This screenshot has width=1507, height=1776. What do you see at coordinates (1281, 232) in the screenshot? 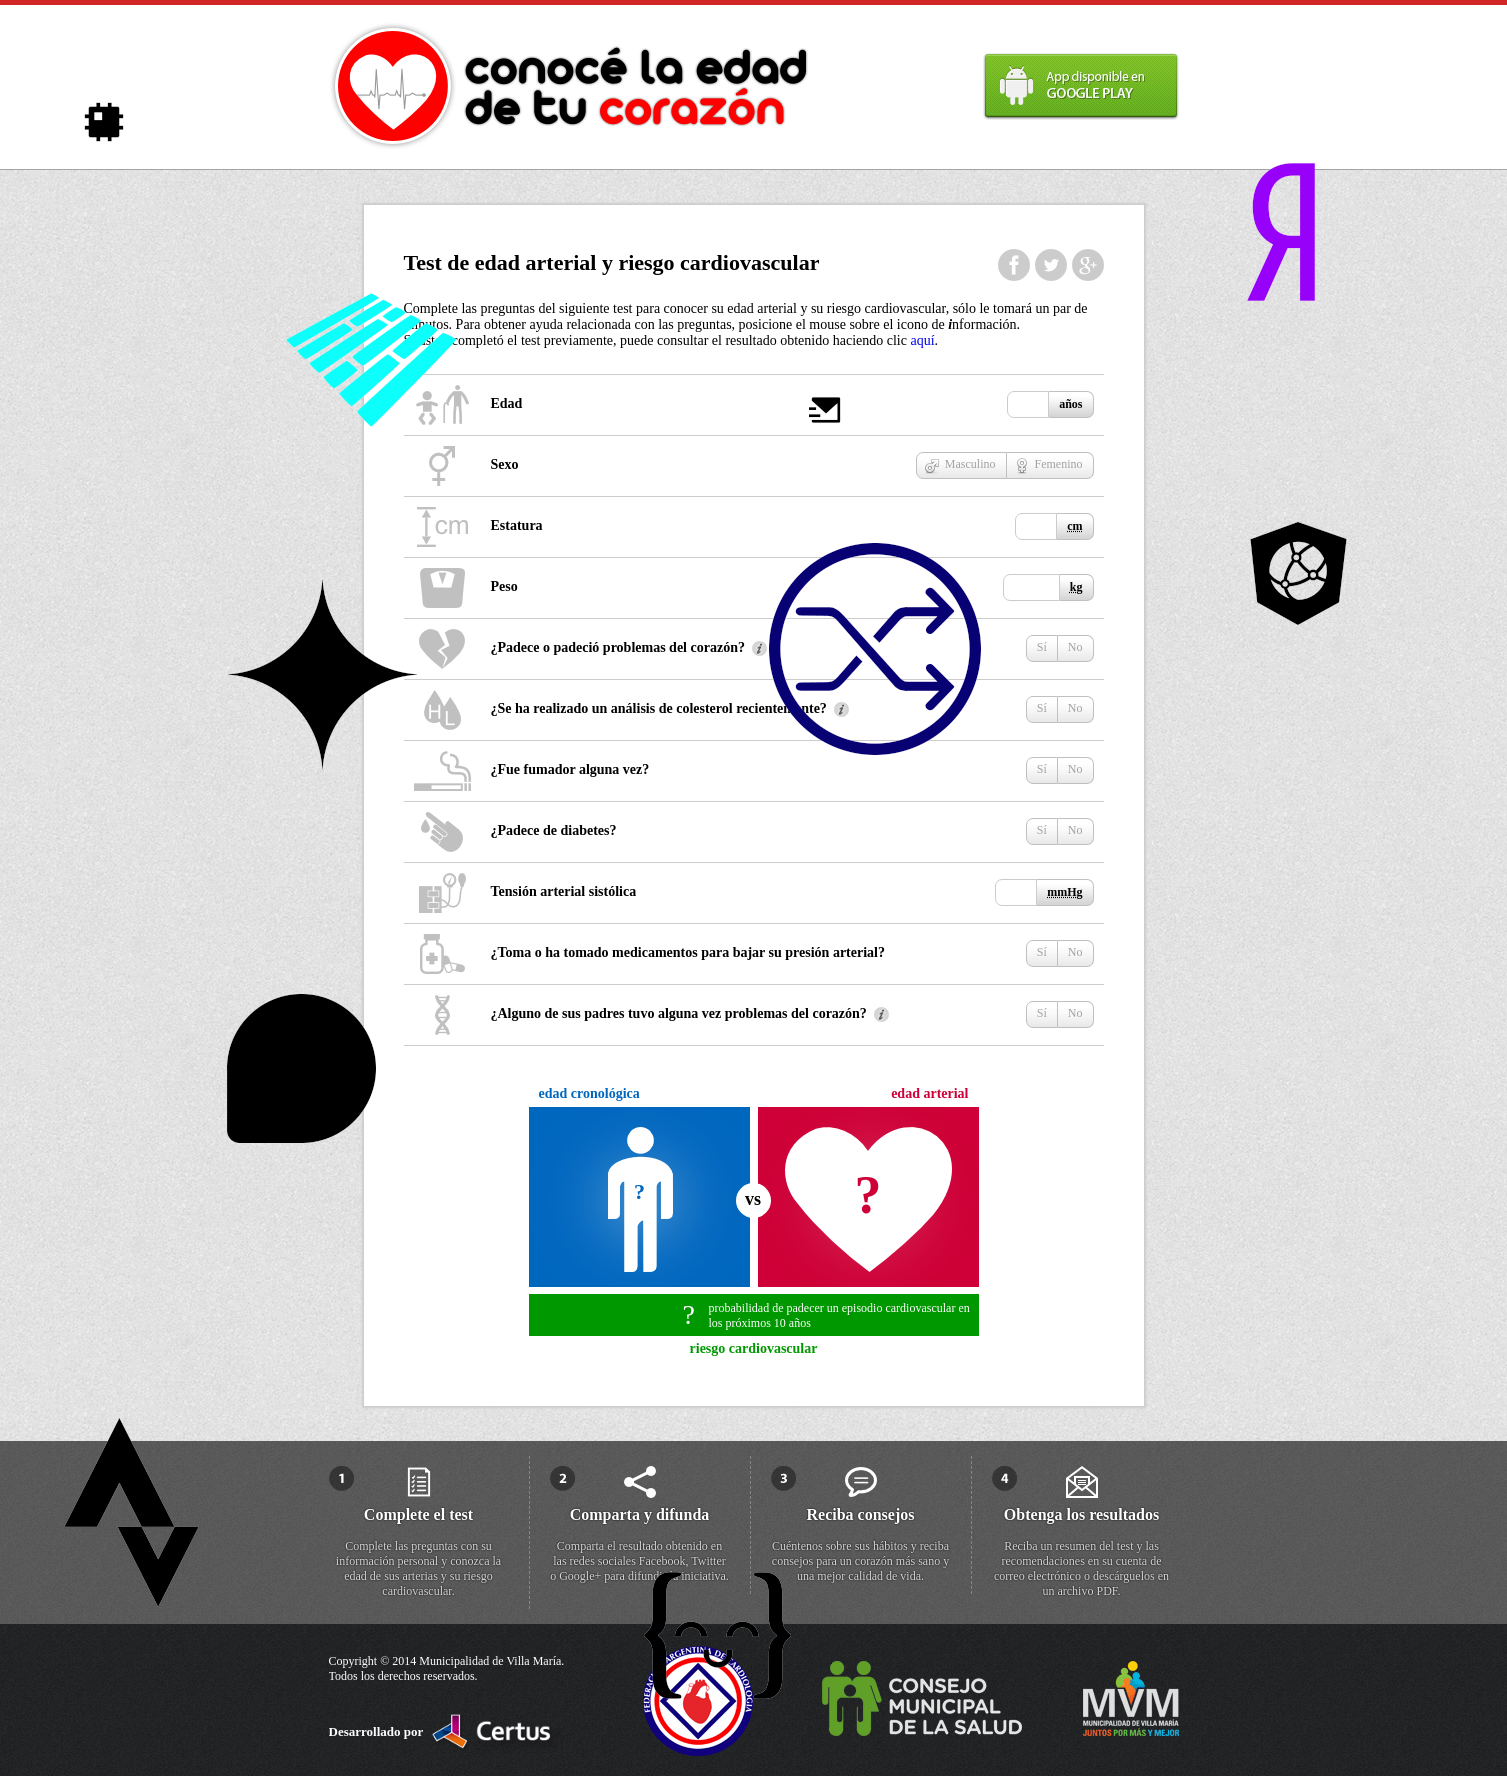
I see `open Yandex services` at bounding box center [1281, 232].